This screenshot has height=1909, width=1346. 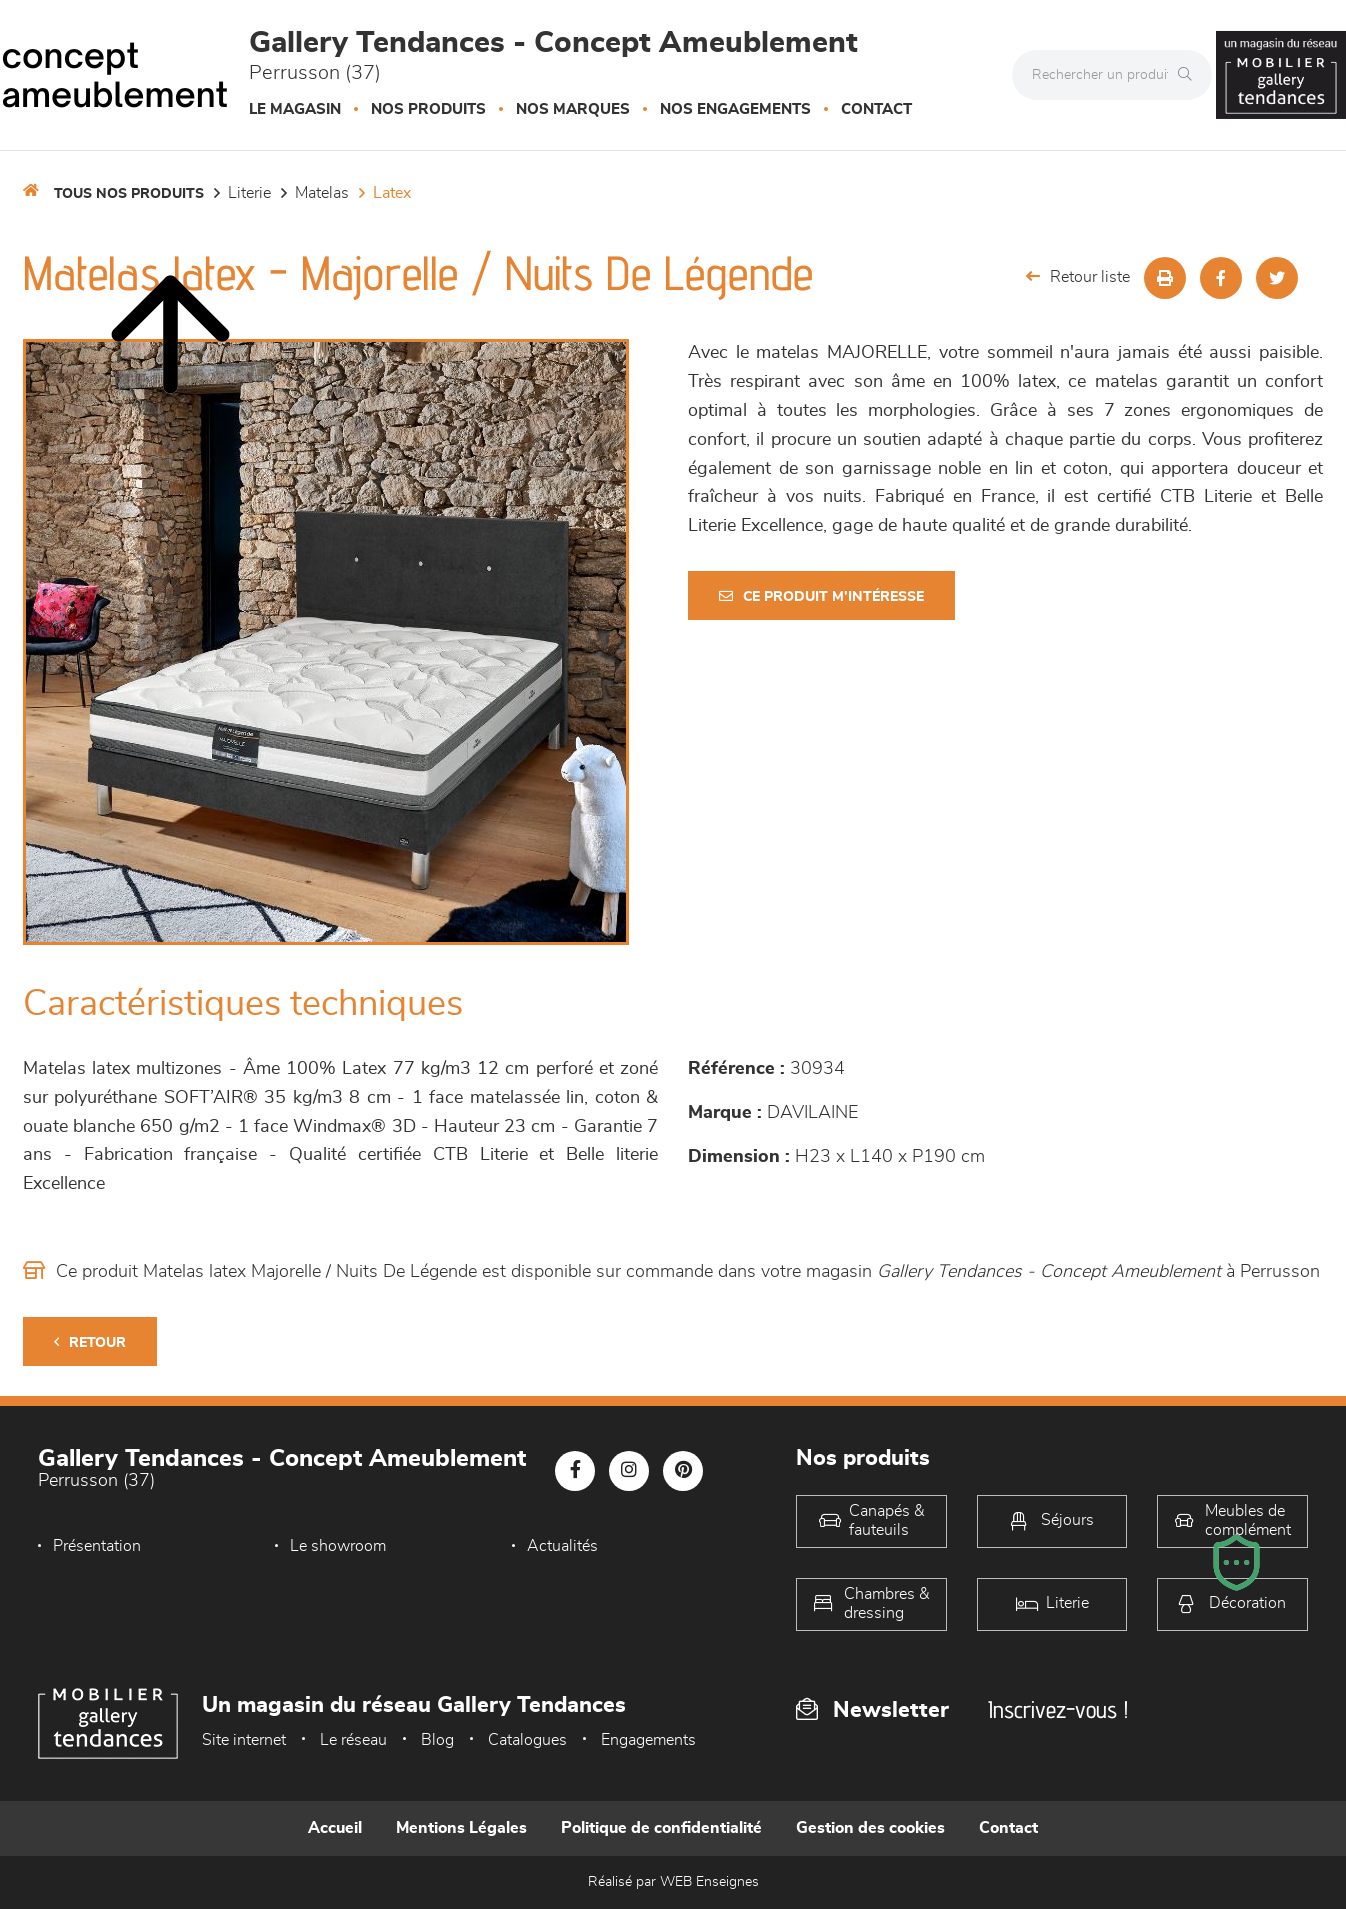 What do you see at coordinates (170, 334) in the screenshot?
I see `scroll to top of page` at bounding box center [170, 334].